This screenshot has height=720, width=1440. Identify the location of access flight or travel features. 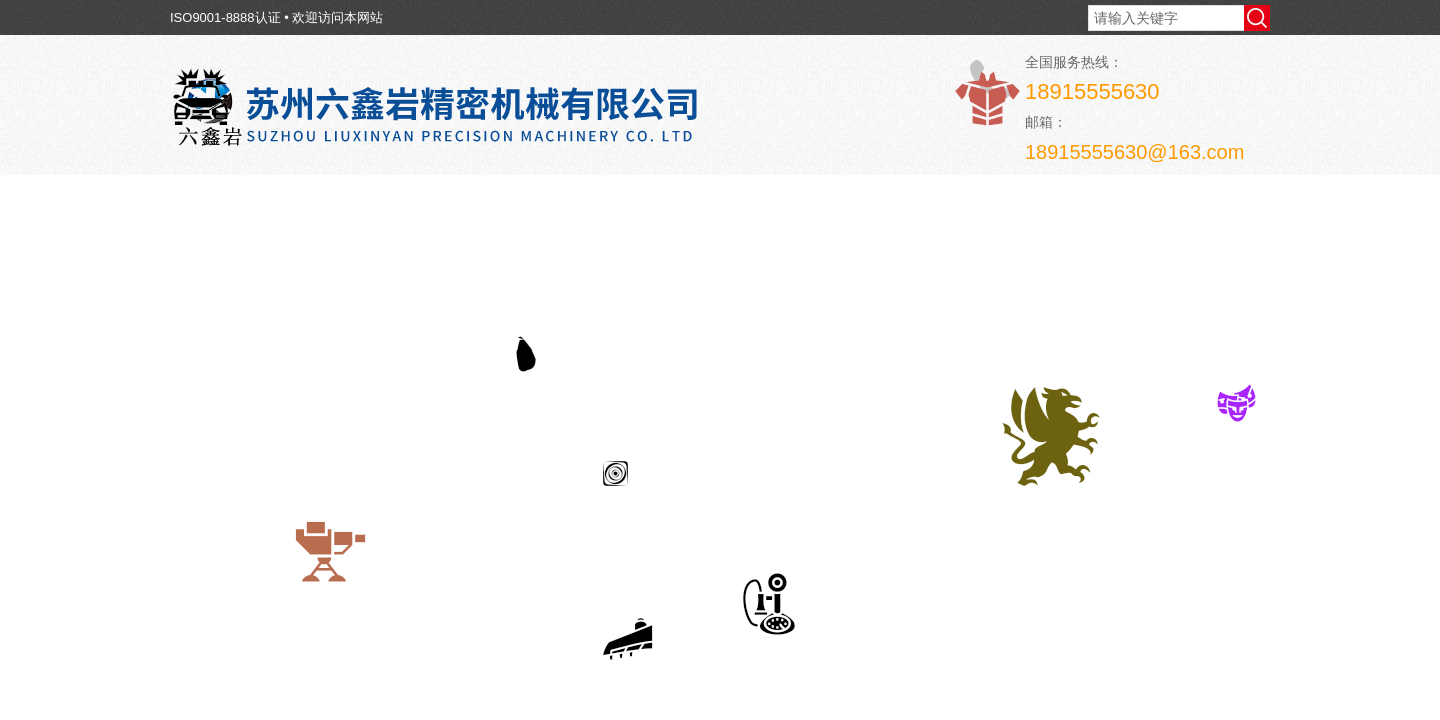
(627, 639).